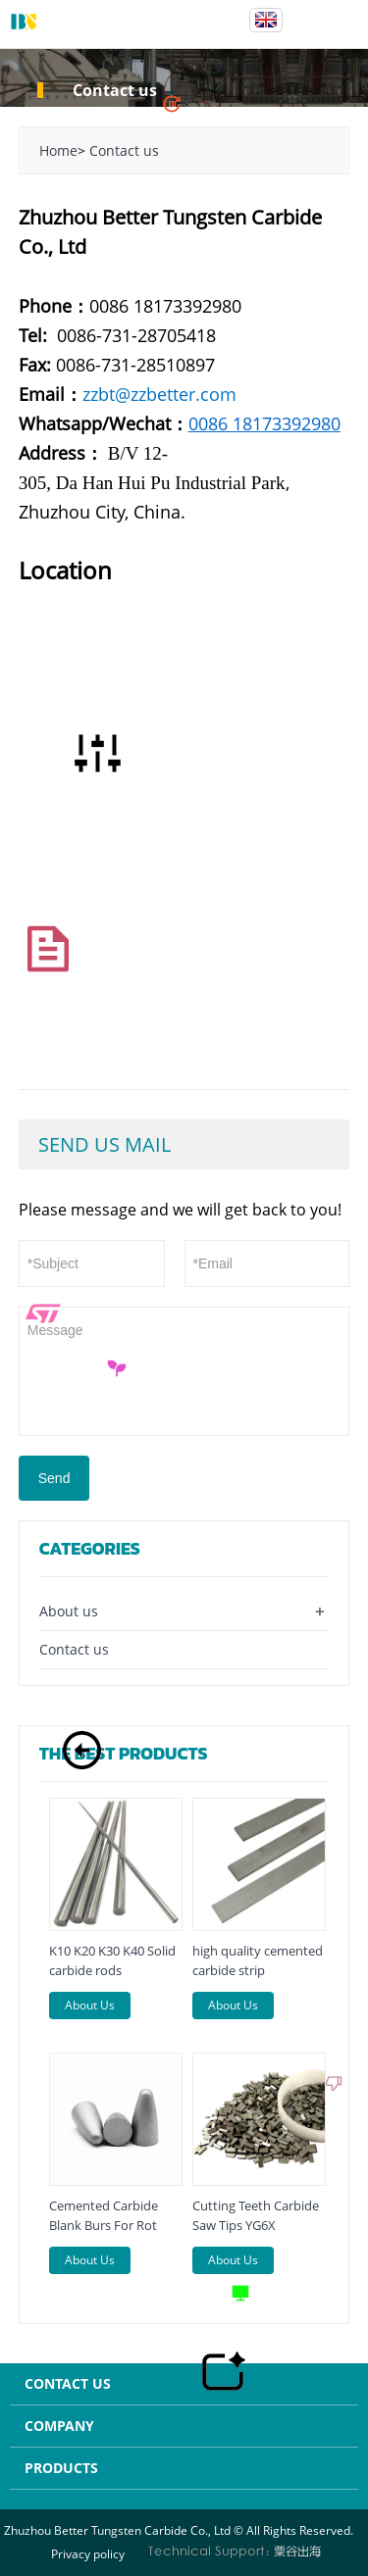 The height and width of the screenshot is (2576, 368). Describe the element at coordinates (240, 2293) in the screenshot. I see `access desktop or computer settings` at that location.